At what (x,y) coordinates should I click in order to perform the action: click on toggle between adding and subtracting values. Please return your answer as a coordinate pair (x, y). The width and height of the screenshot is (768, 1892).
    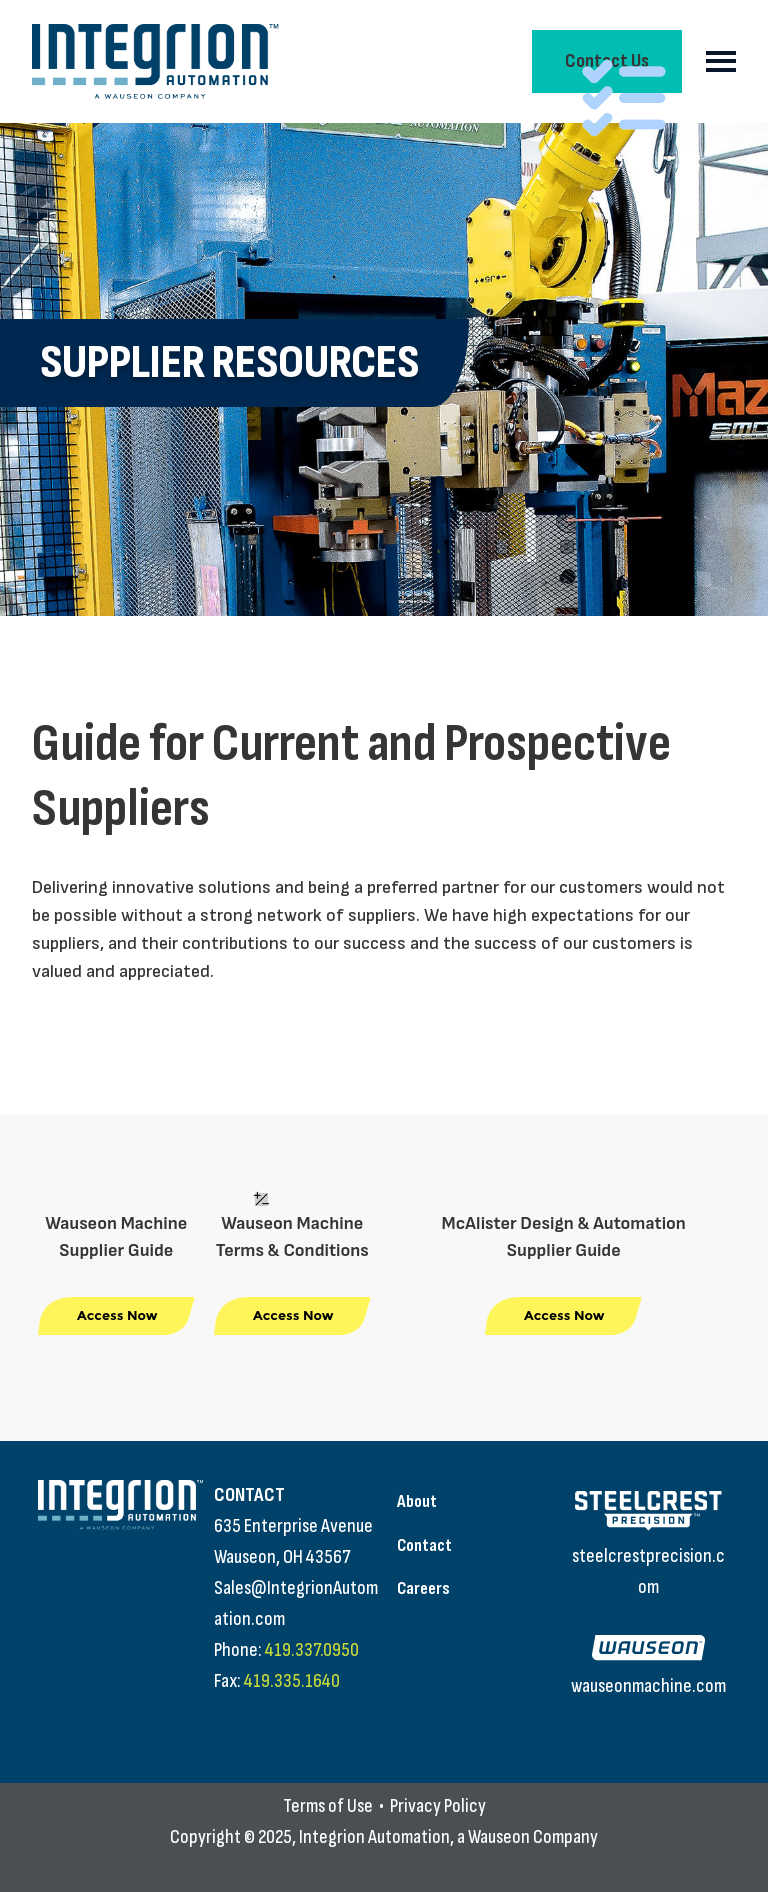
    Looking at the image, I should click on (261, 1199).